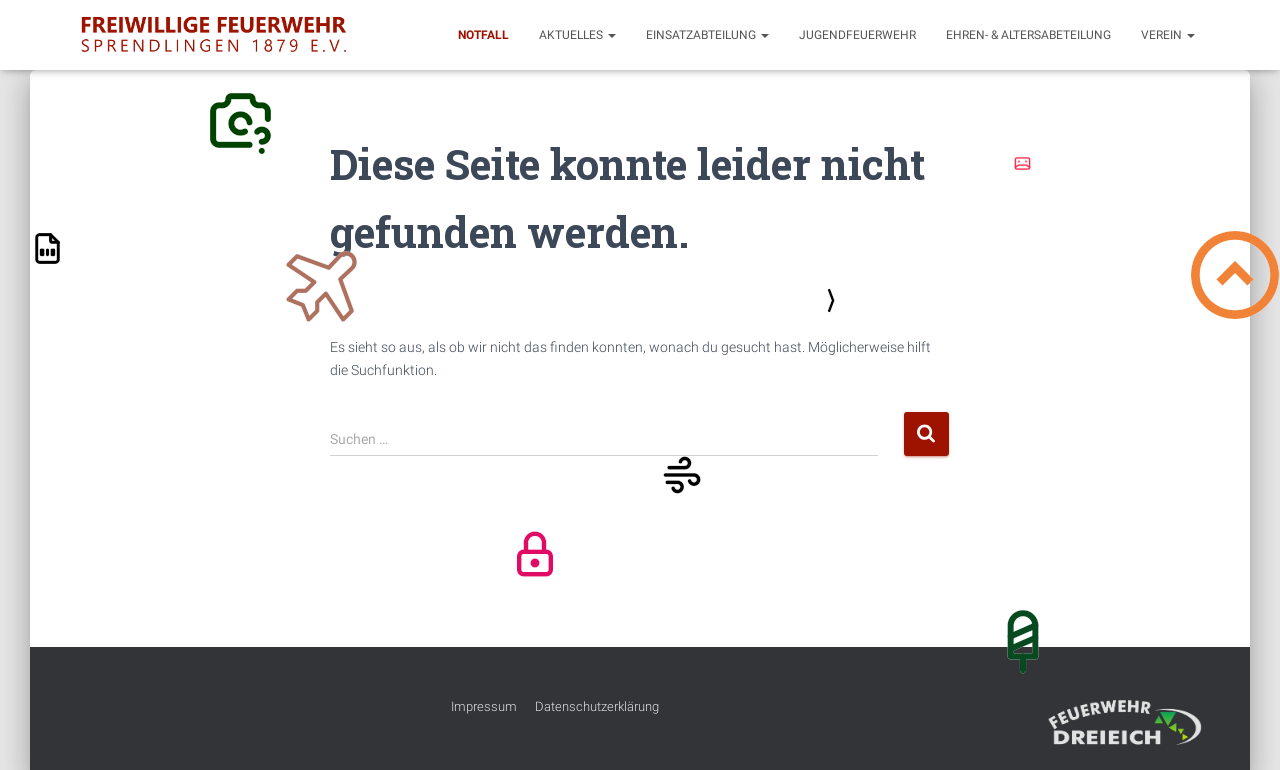 Image resolution: width=1280 pixels, height=770 pixels. I want to click on indicates current wind conditions, so click(682, 475).